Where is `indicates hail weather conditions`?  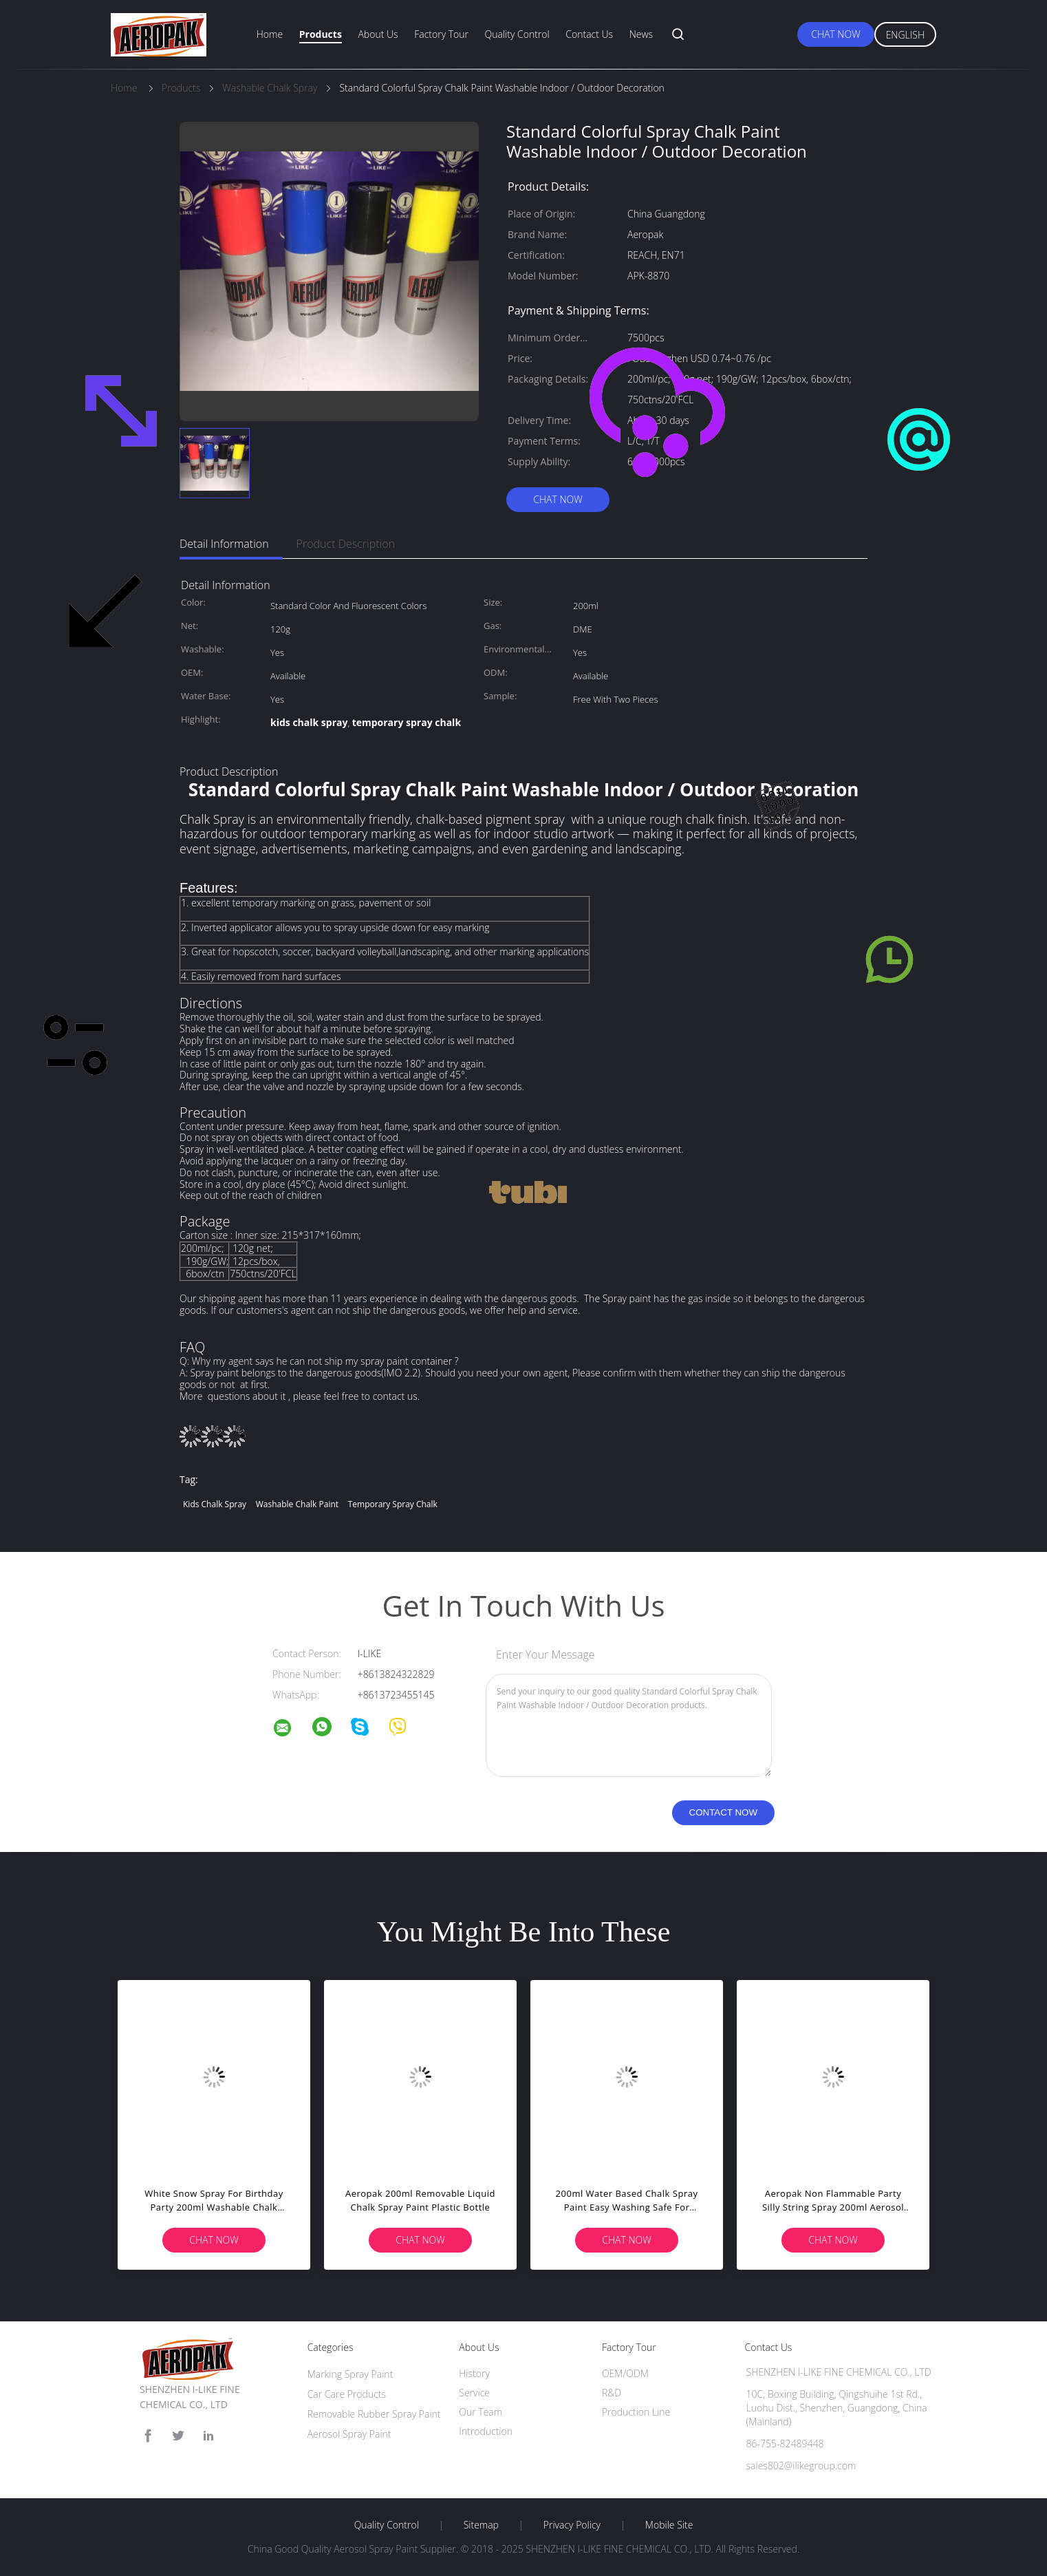
indicates hail weather conditions is located at coordinates (657, 409).